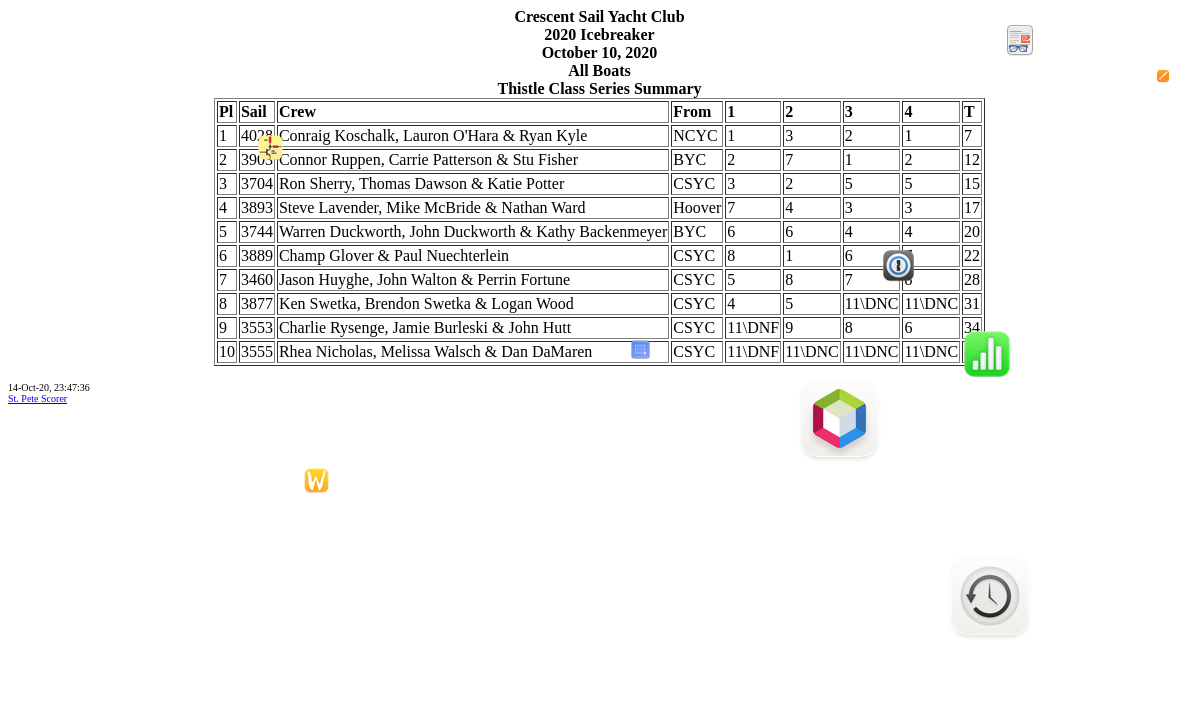  I want to click on open password manager app, so click(898, 265).